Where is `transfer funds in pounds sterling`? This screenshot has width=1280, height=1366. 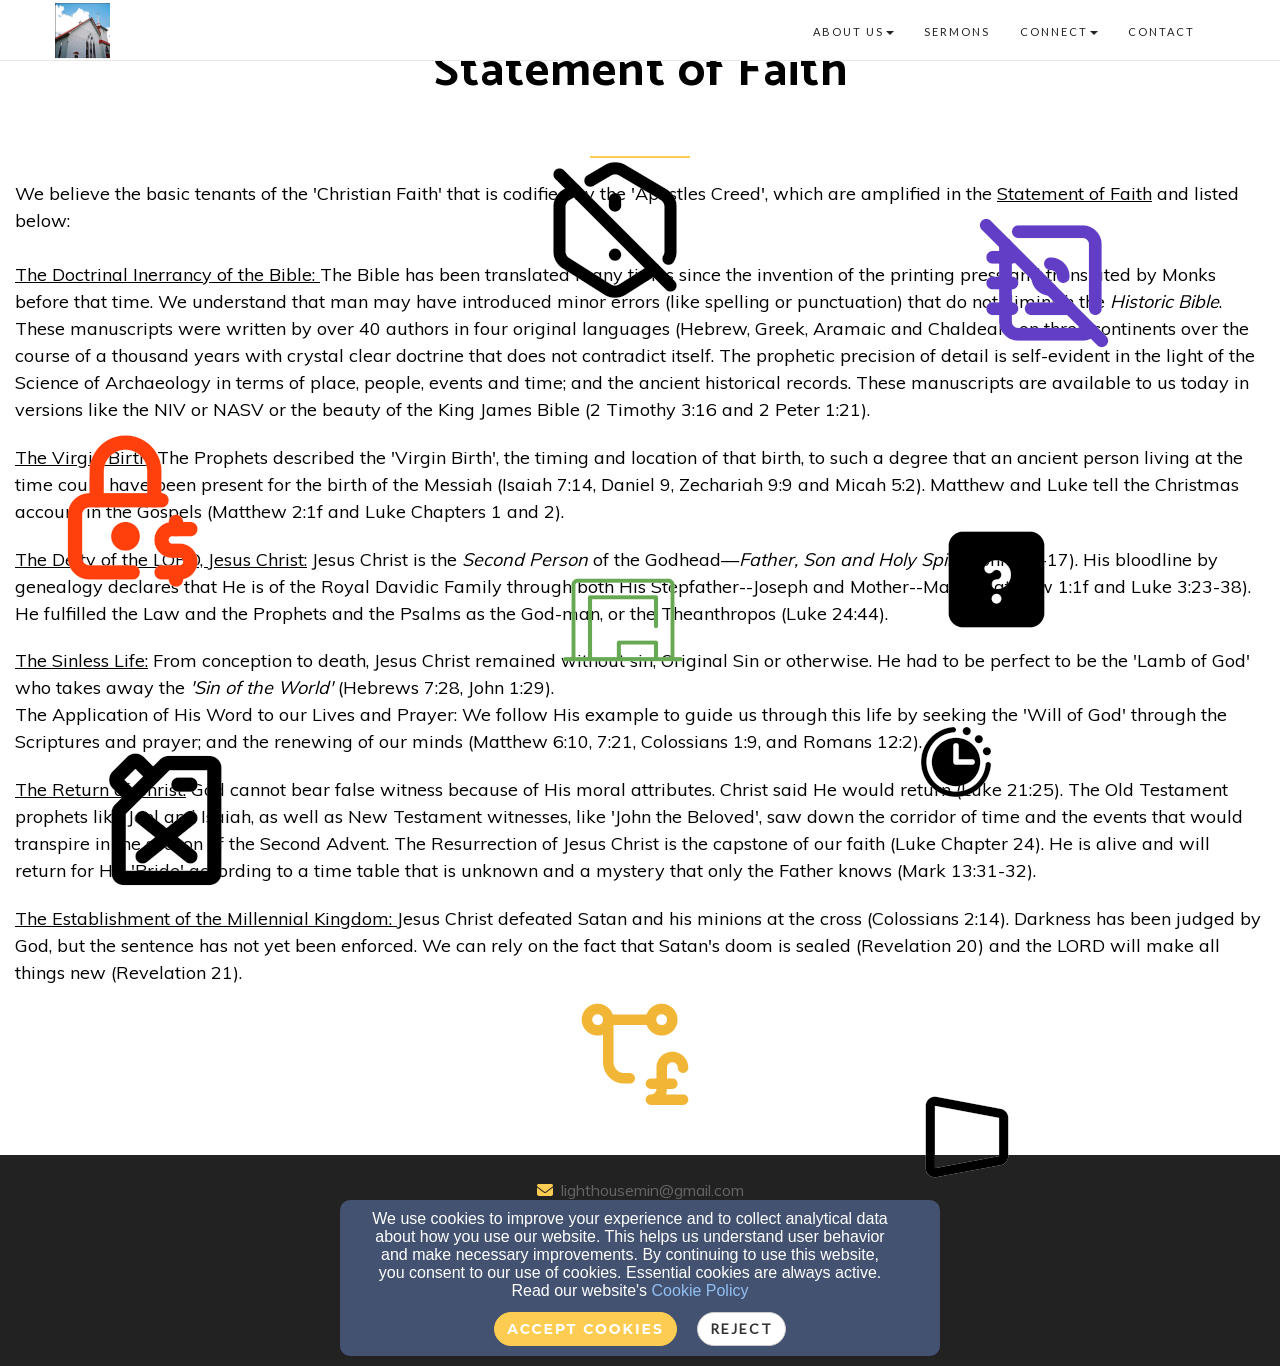
transfer funds in pounds sterling is located at coordinates (635, 1057).